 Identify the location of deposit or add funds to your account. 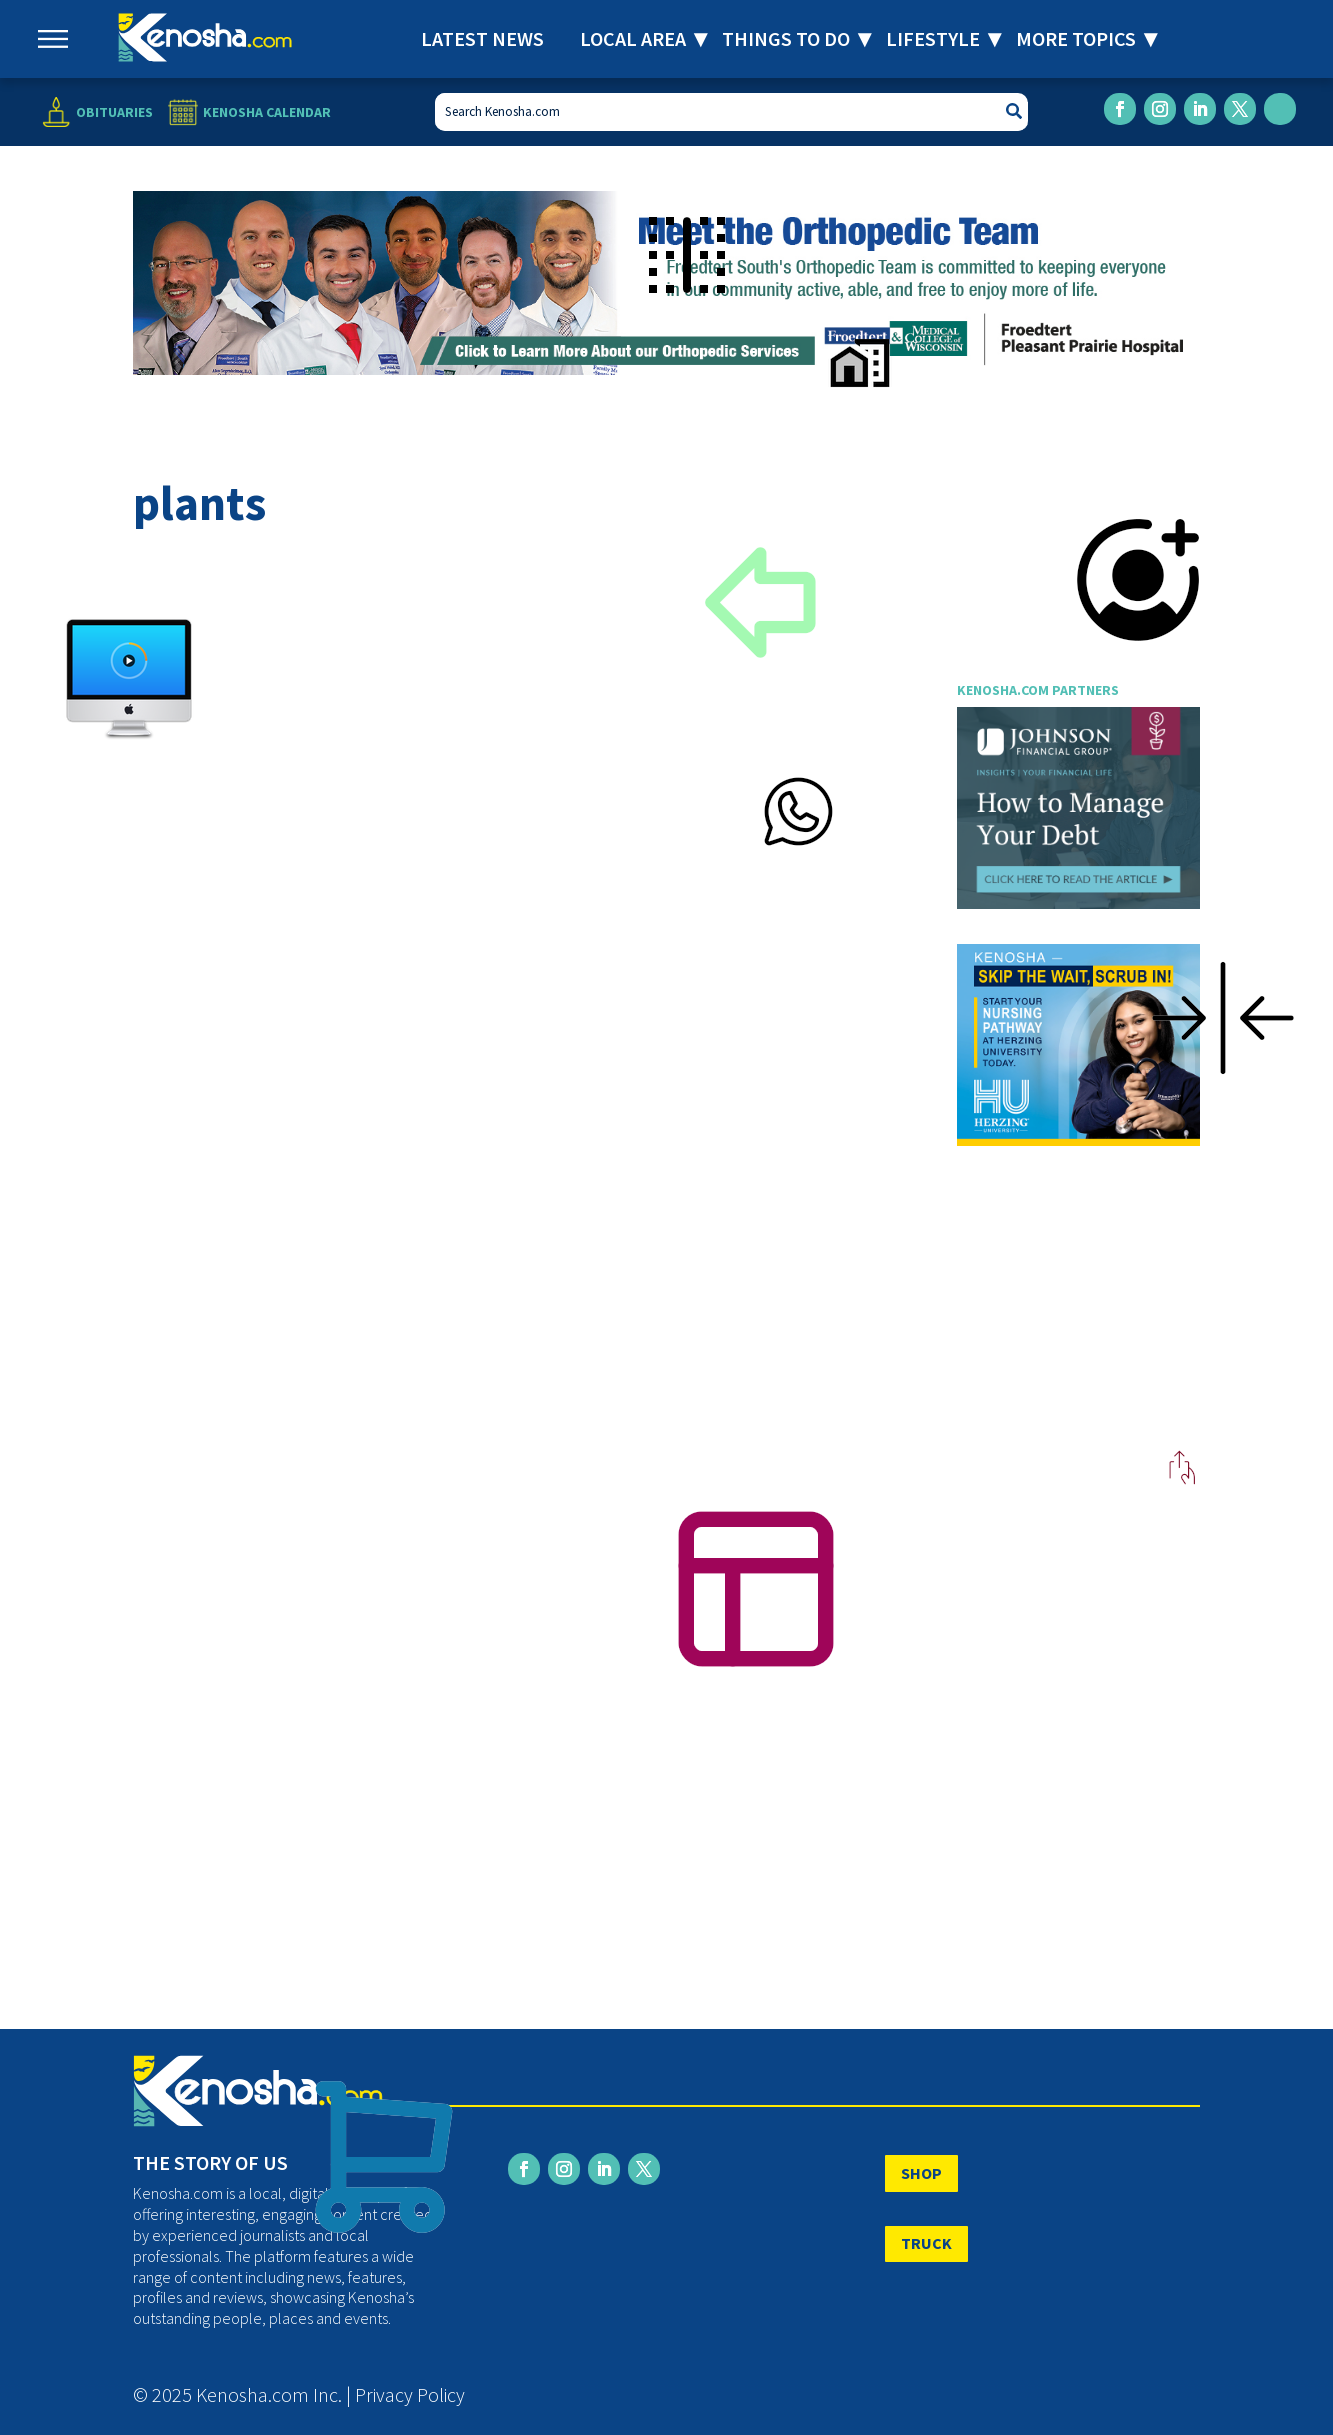
(1180, 1467).